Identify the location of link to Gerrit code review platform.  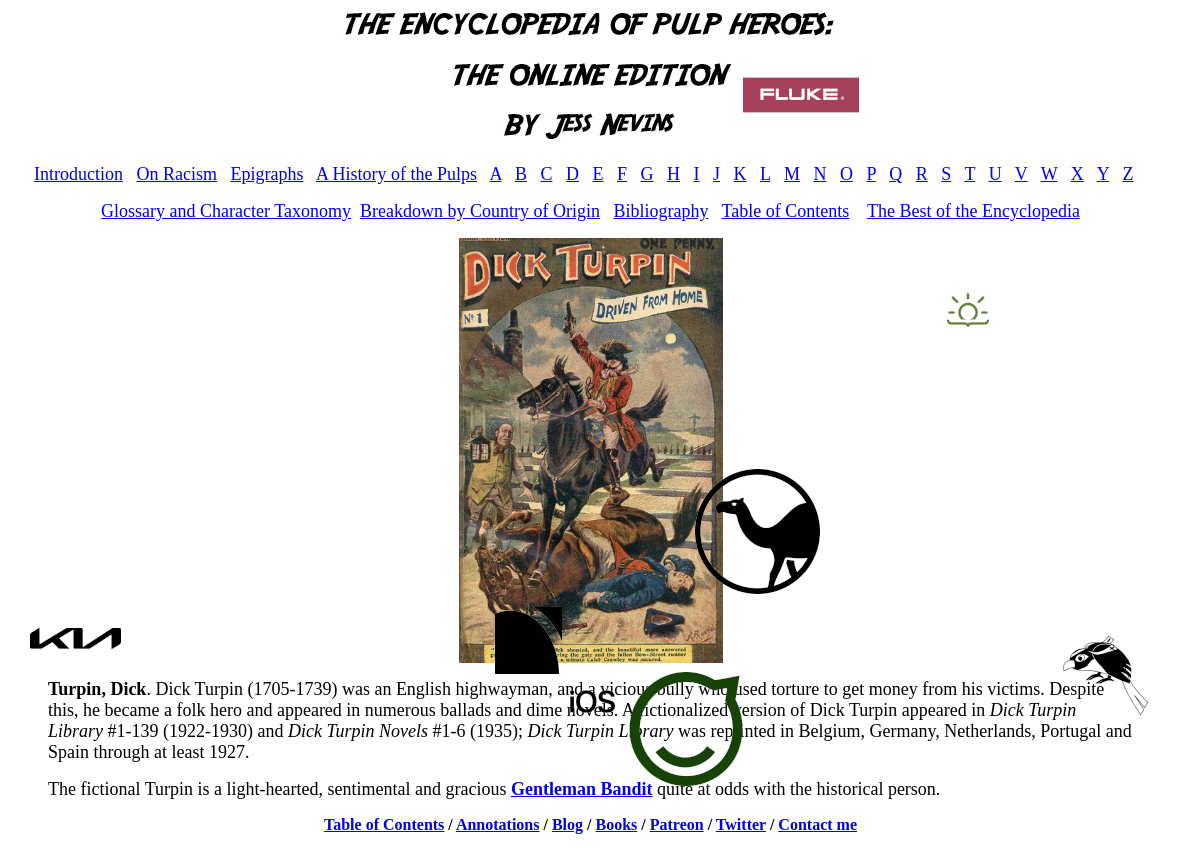
(1105, 675).